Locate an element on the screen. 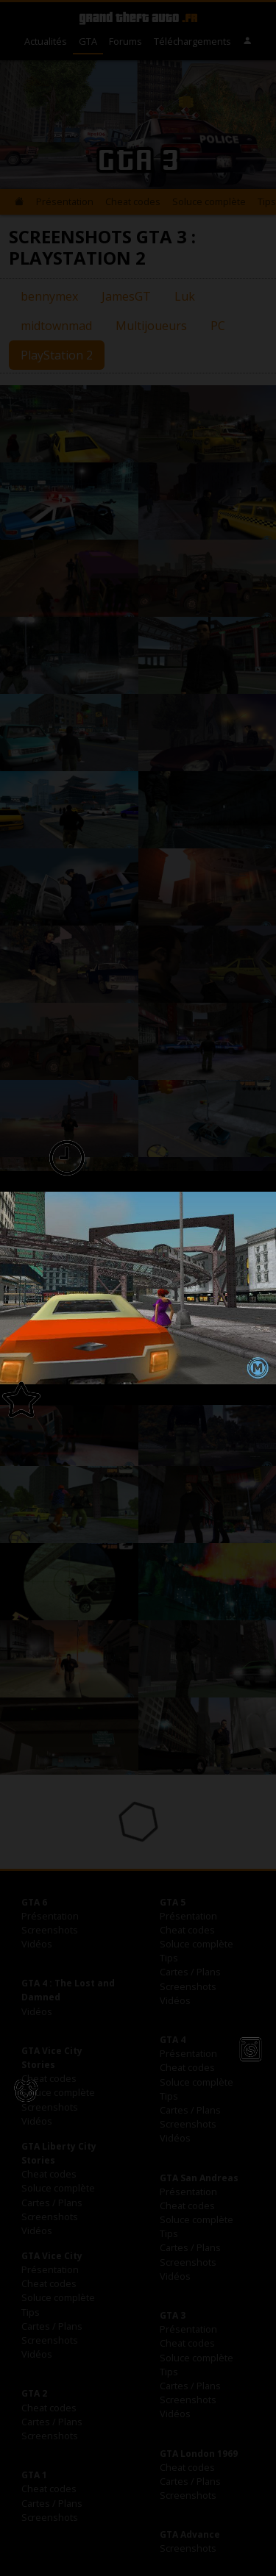 The width and height of the screenshot is (276, 2576). access pet-related features or settings is located at coordinates (26, 2091).